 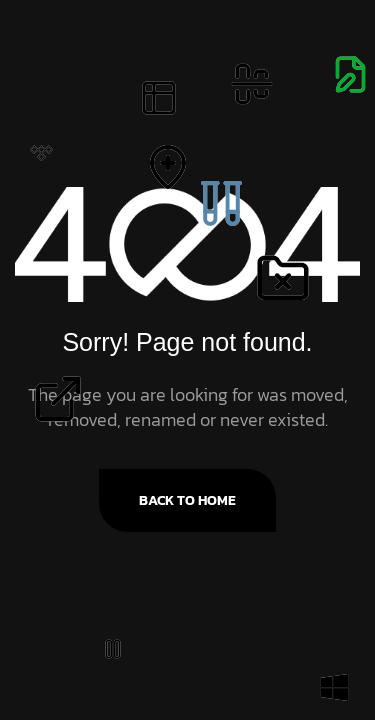 What do you see at coordinates (58, 399) in the screenshot?
I see `open link in a new tab or window` at bounding box center [58, 399].